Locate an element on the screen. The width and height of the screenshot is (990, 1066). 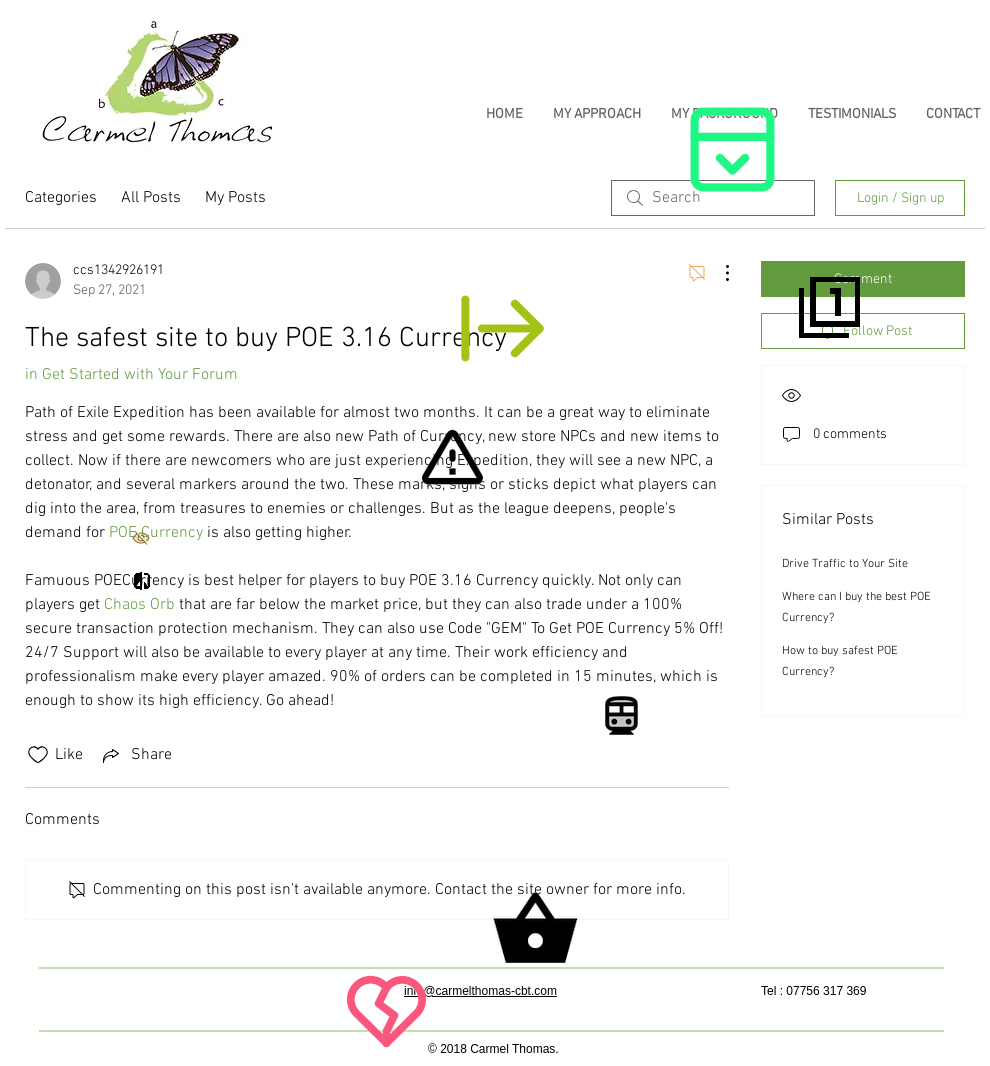
hide password or sensitive content is located at coordinates (141, 538).